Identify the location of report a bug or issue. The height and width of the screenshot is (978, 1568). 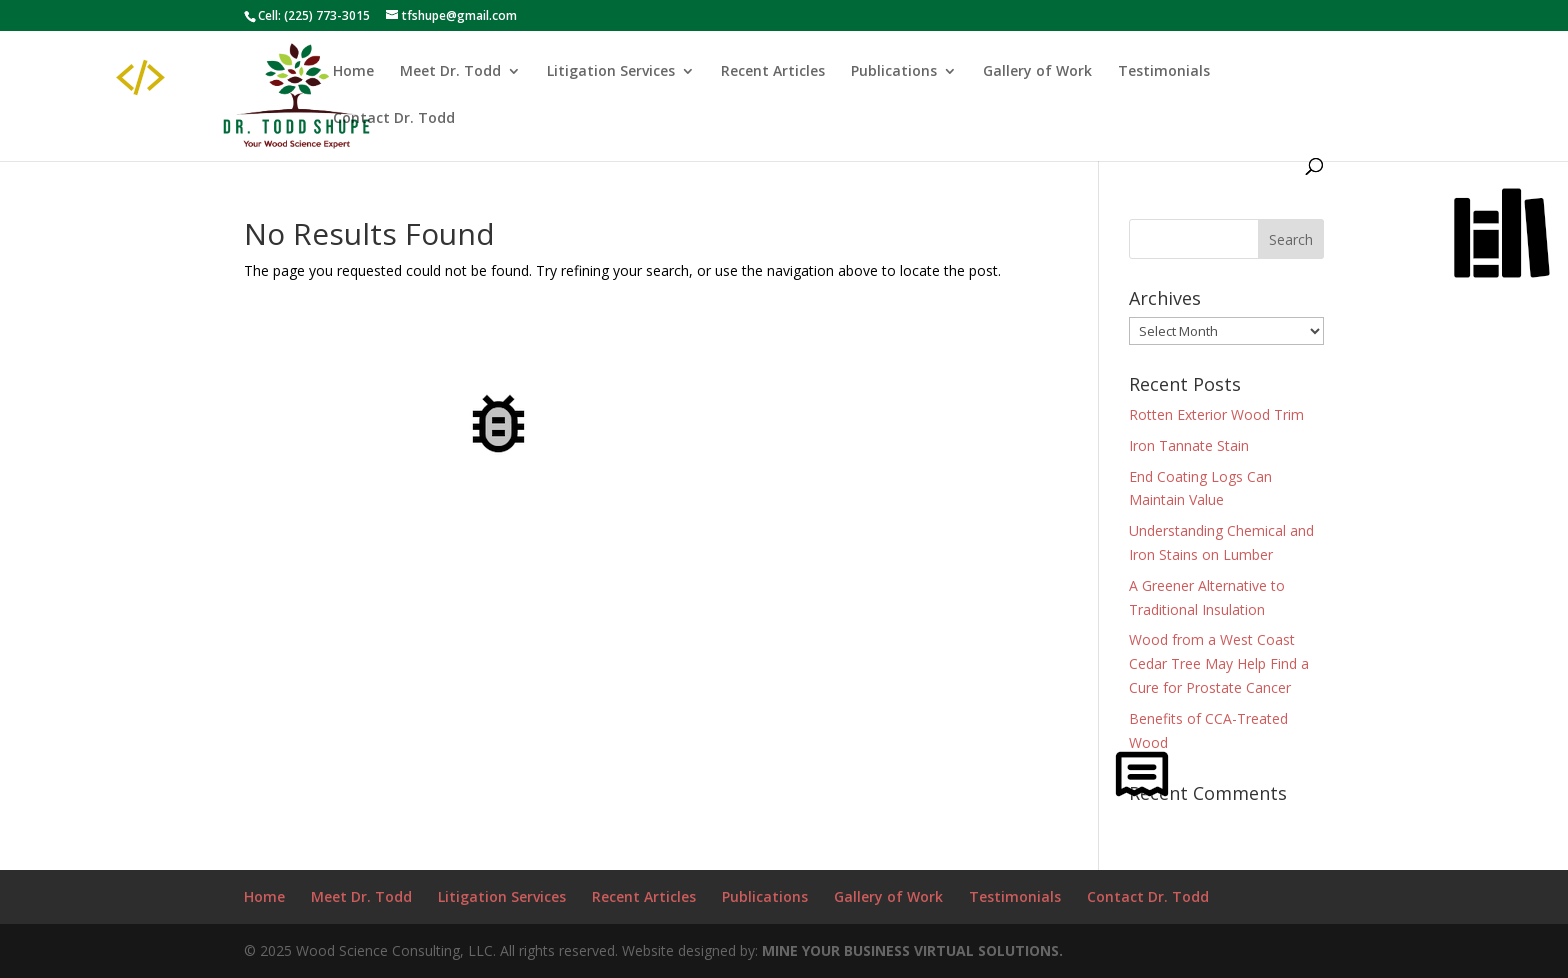
(498, 423).